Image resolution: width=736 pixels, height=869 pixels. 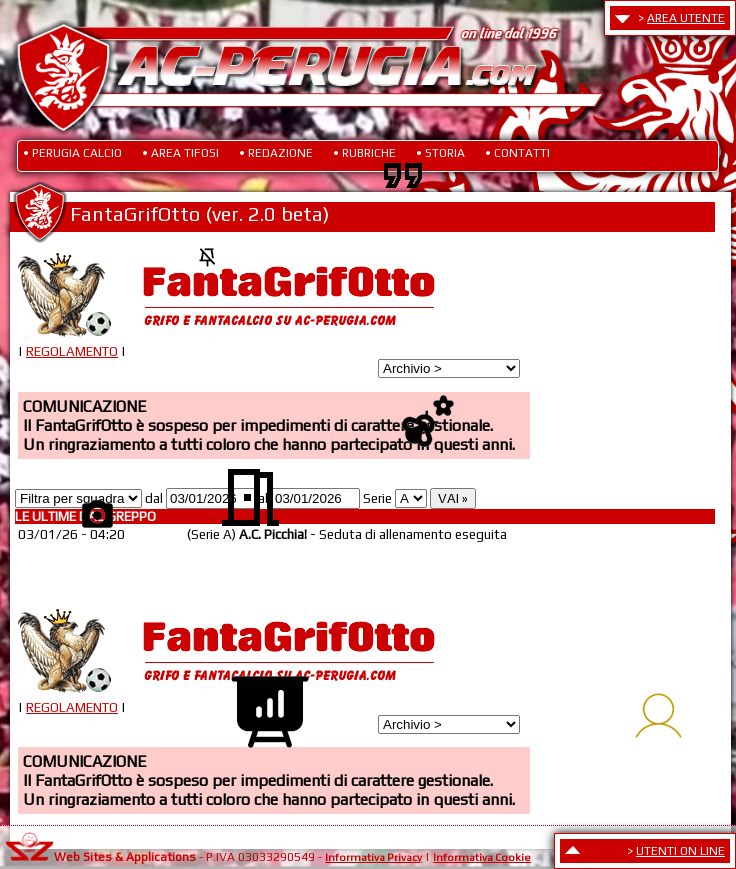 What do you see at coordinates (428, 421) in the screenshot?
I see `access nature or outdoor-themed emoji` at bounding box center [428, 421].